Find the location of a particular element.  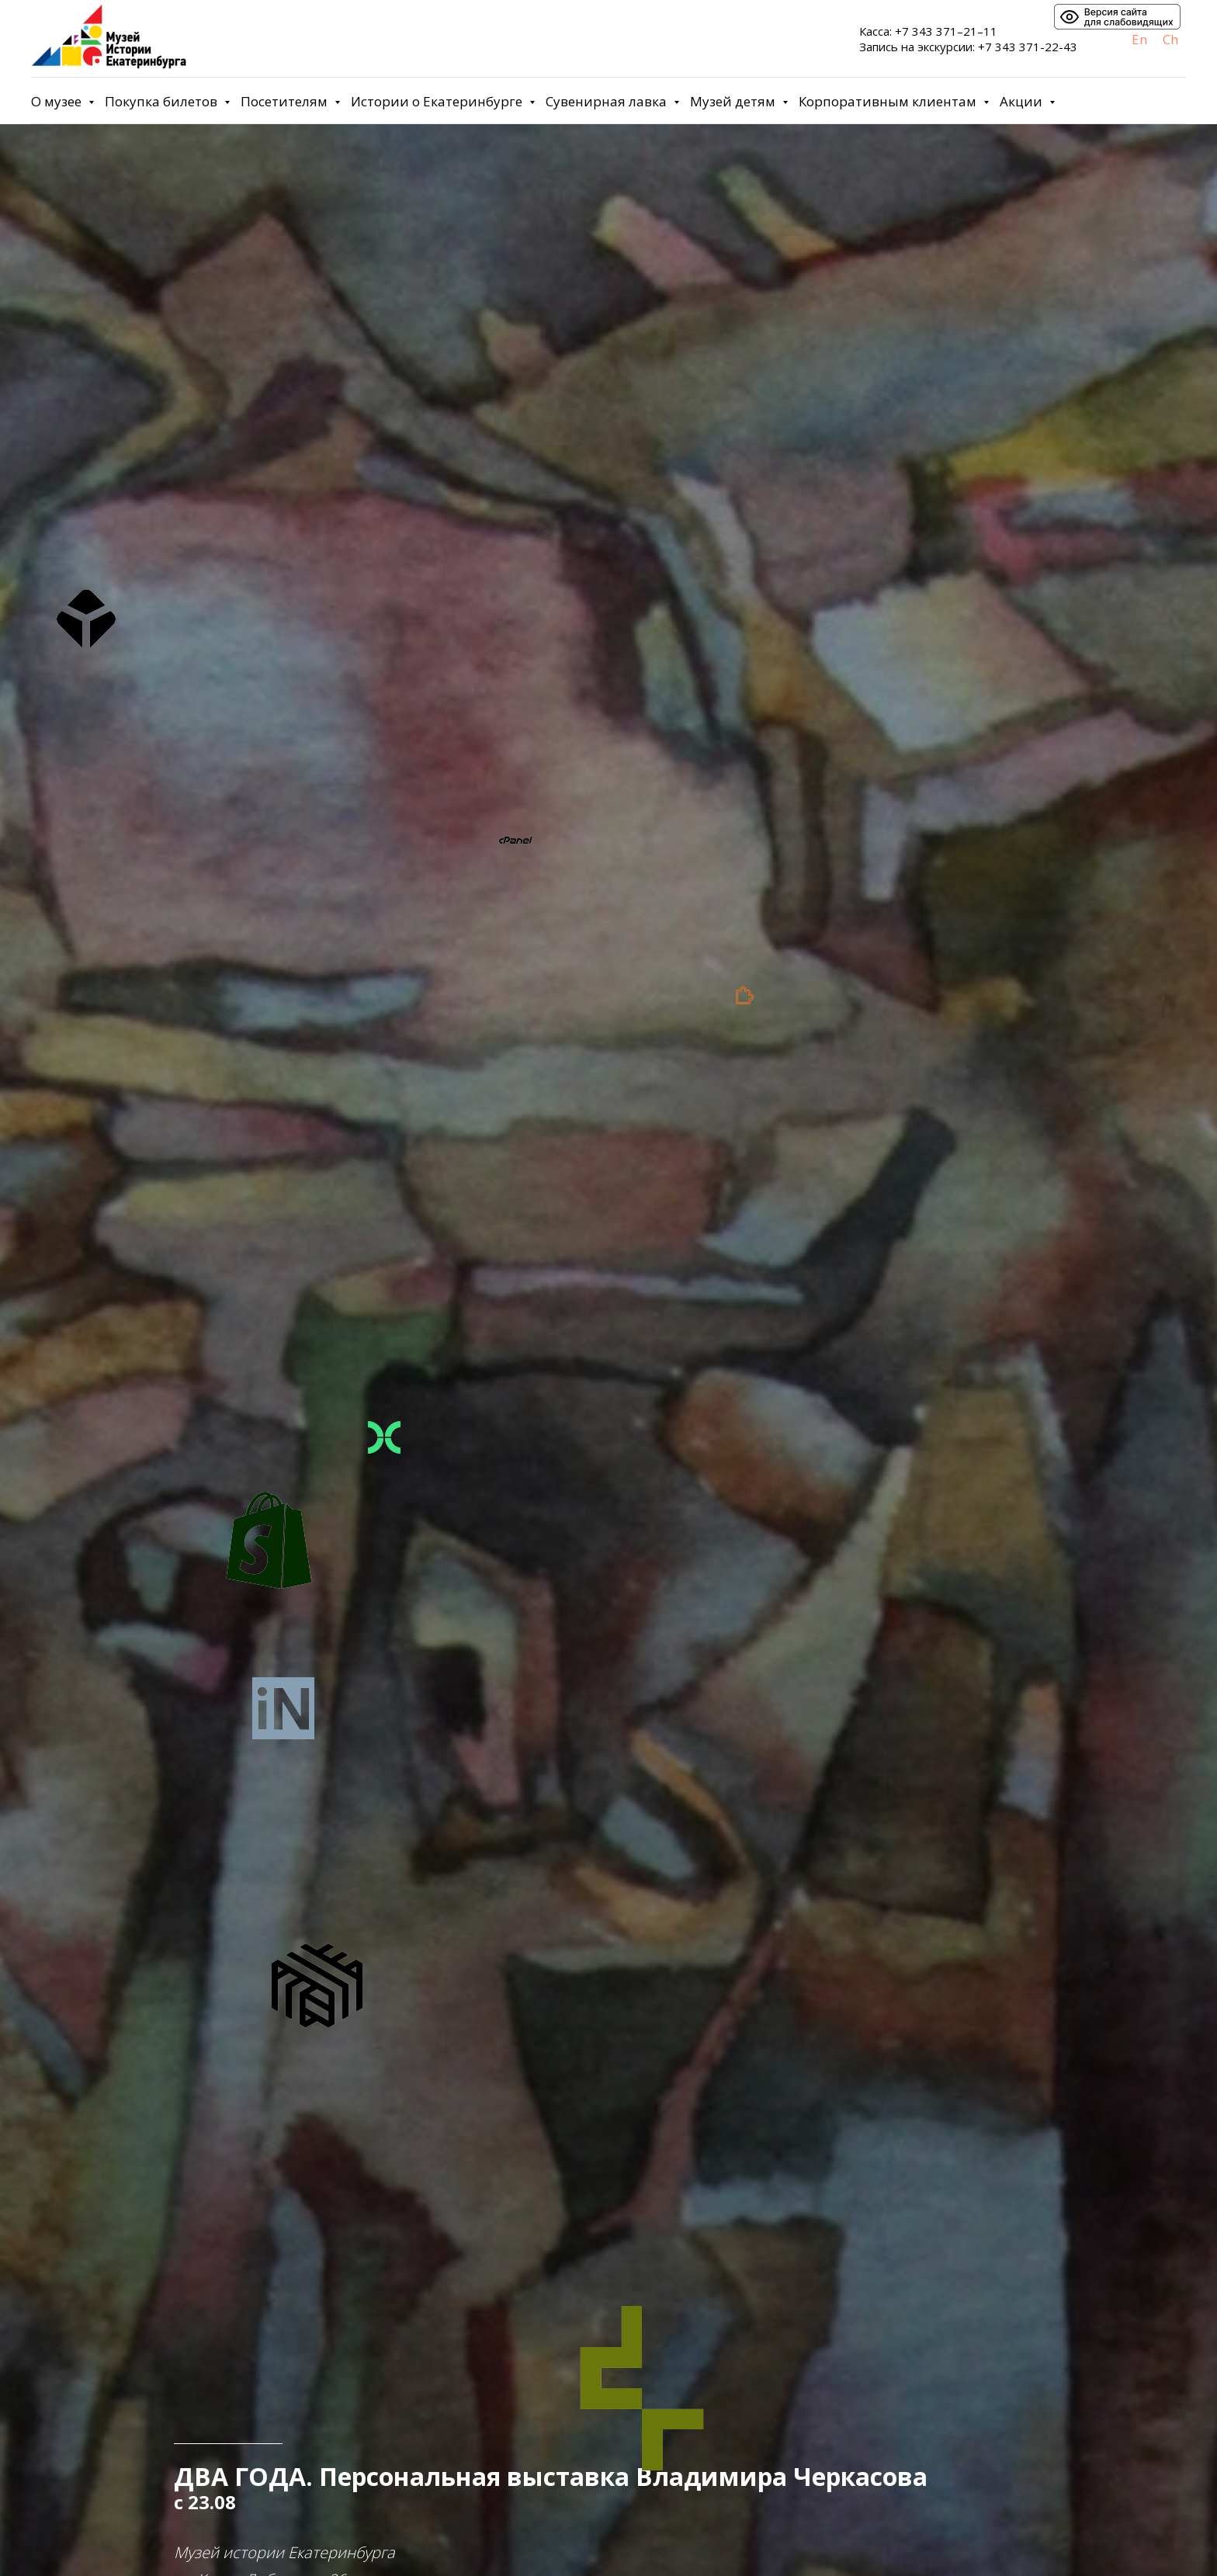

linkerd service mesh platform logo is located at coordinates (317, 1985).